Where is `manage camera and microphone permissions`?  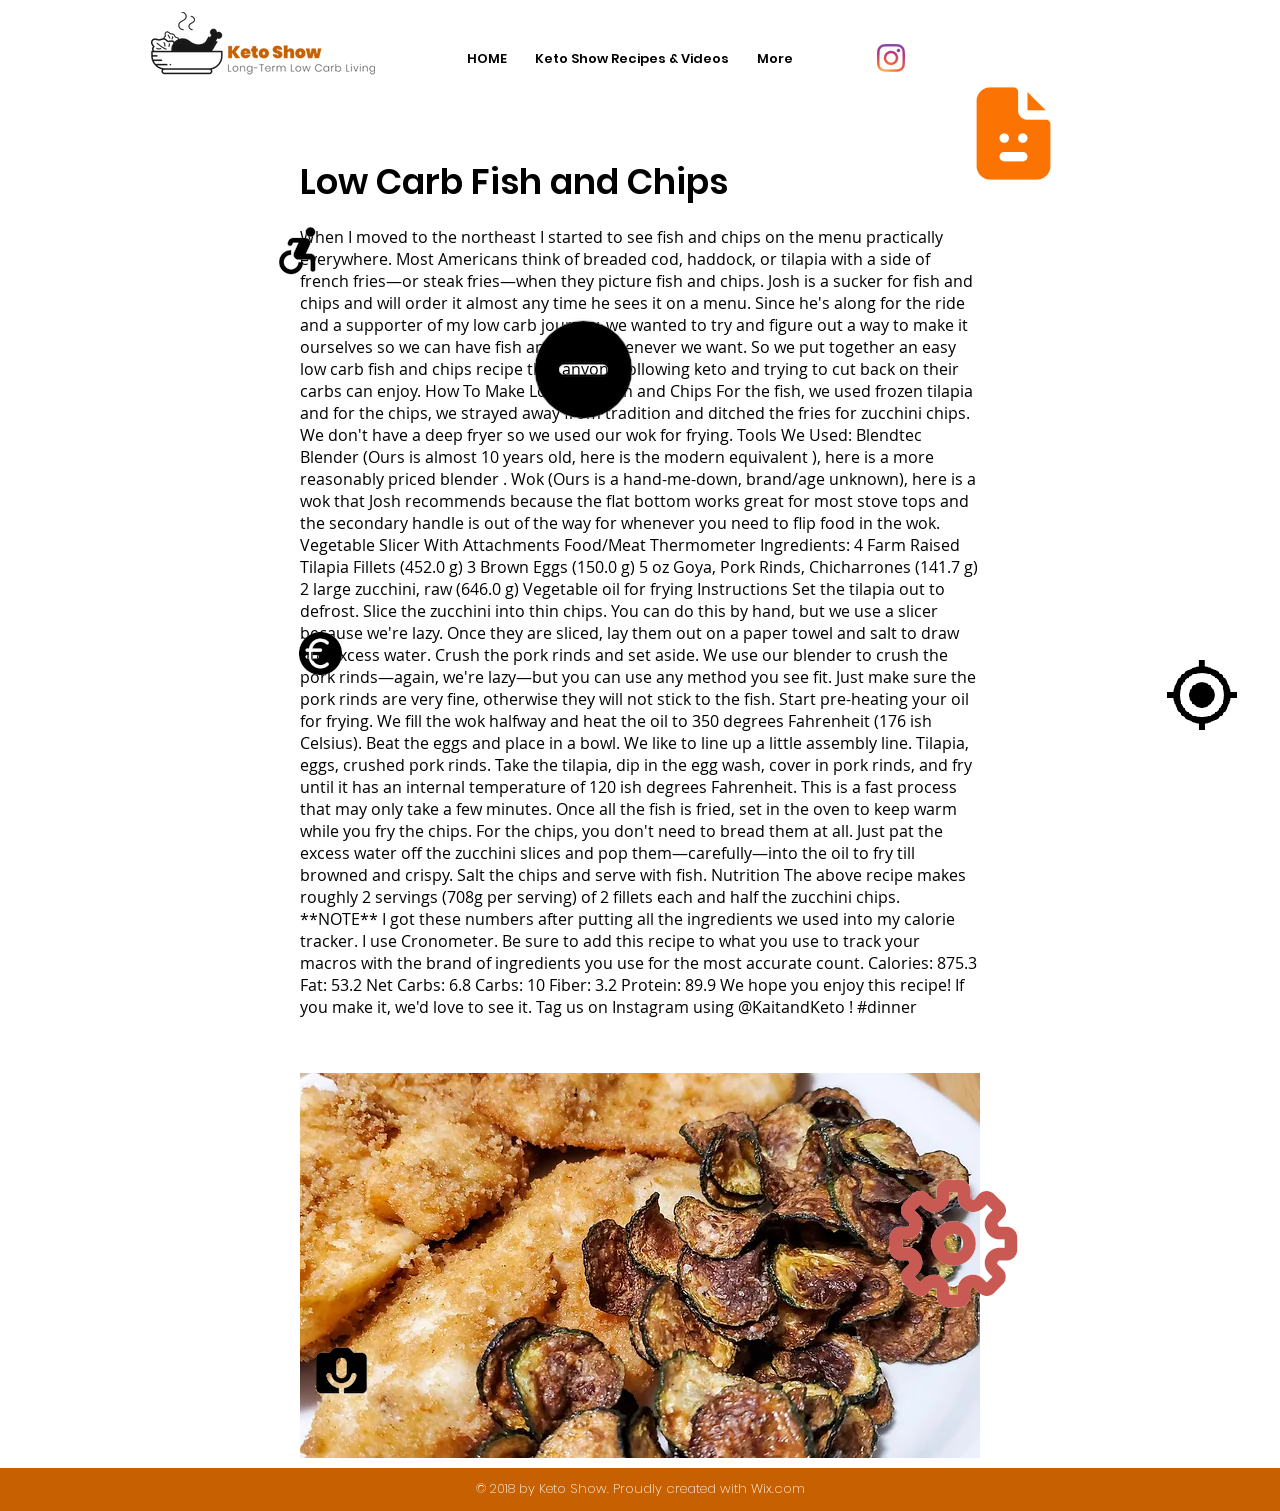
manage camera and microphone permissions is located at coordinates (341, 1370).